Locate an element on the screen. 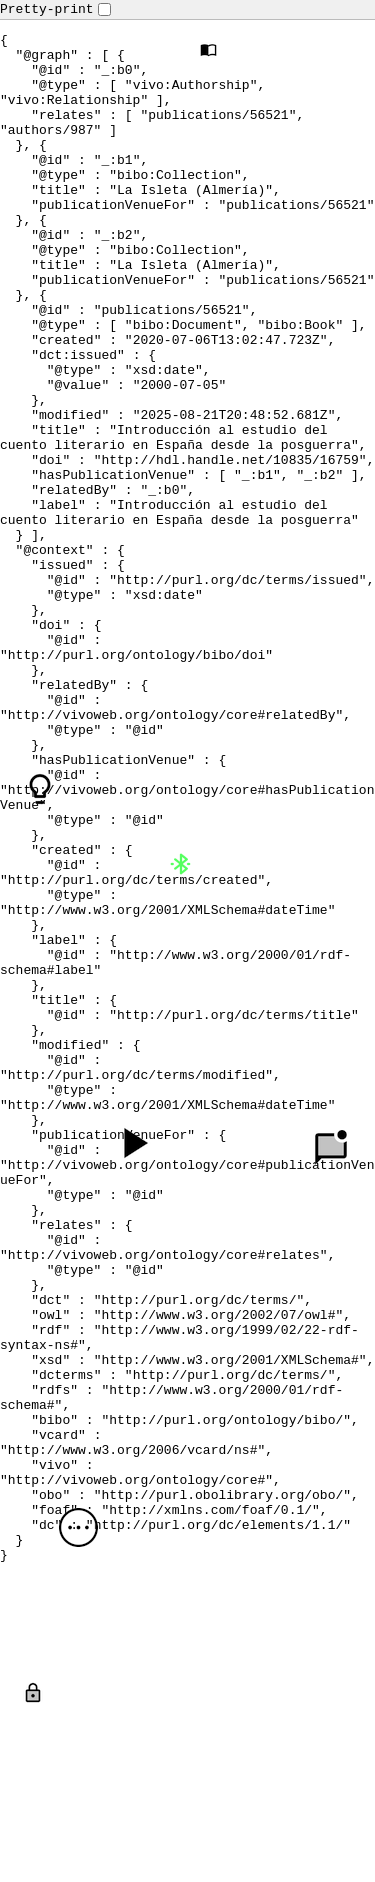  indicates an active bluetooth connection is located at coordinates (181, 864).